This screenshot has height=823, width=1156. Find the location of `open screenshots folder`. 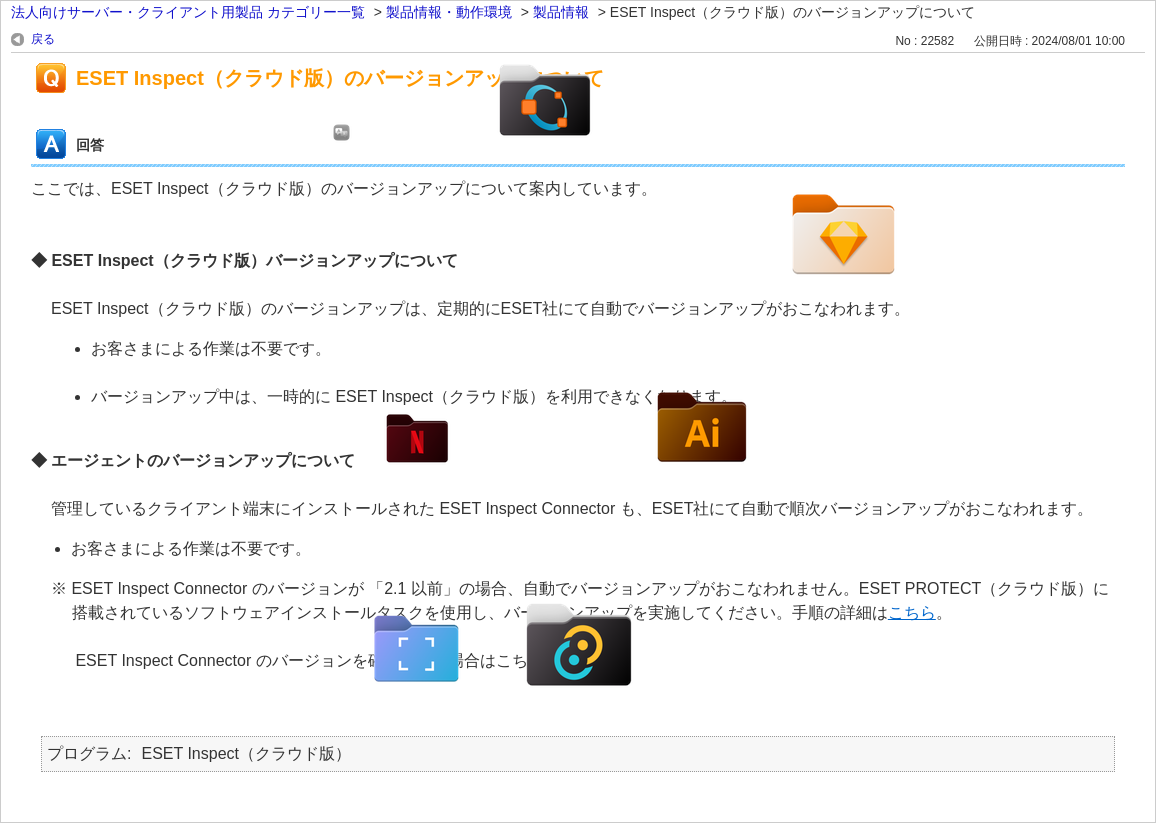

open screenshots folder is located at coordinates (416, 651).